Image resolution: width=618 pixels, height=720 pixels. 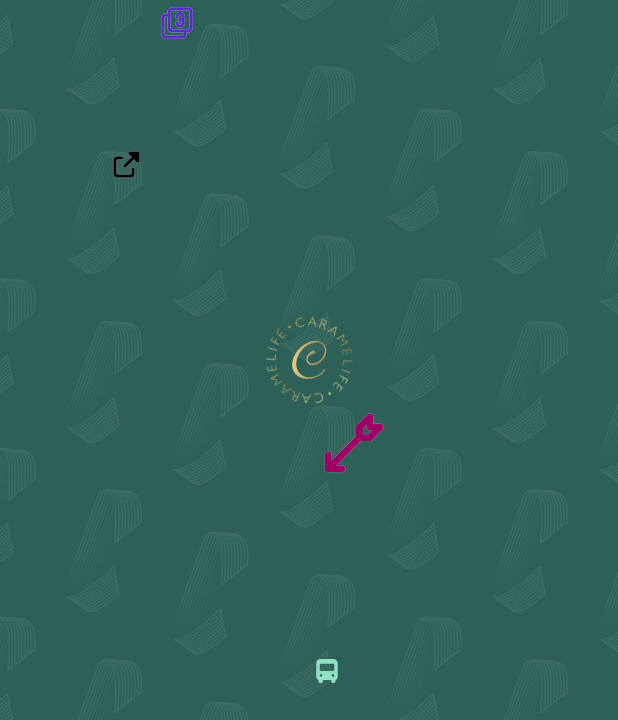 I want to click on view item 3 in a series or collection, so click(x=177, y=23).